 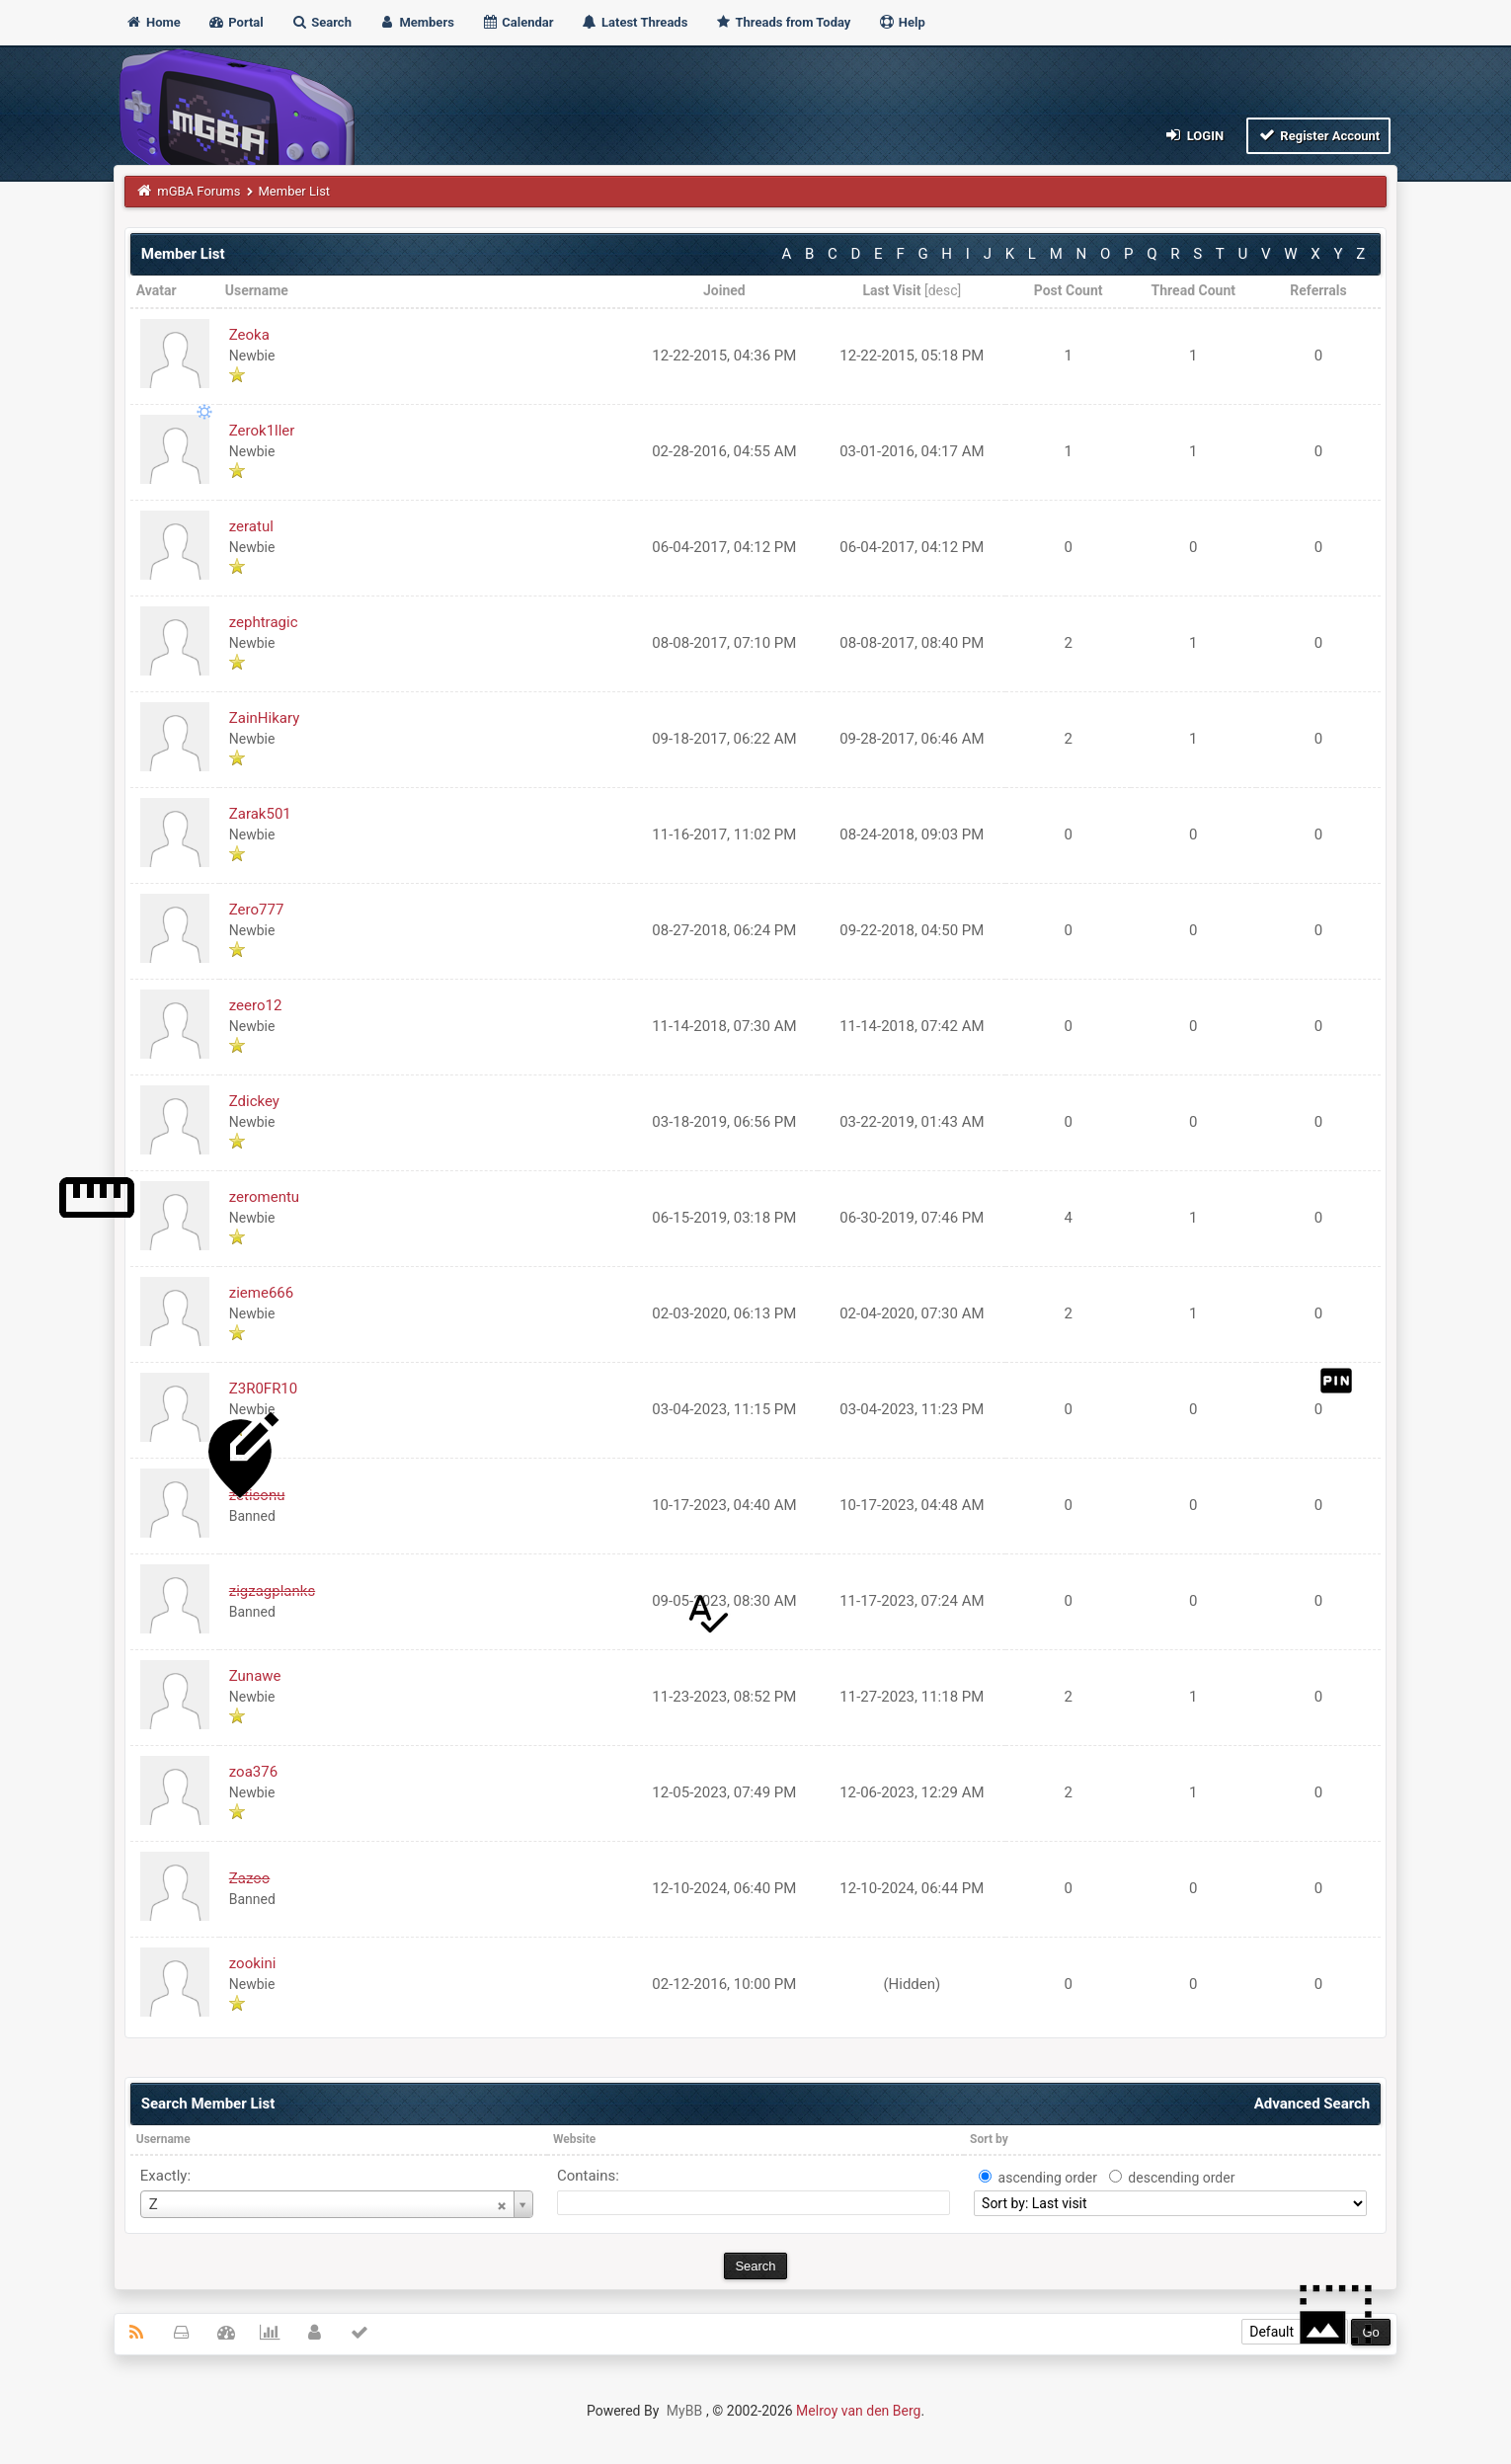 What do you see at coordinates (1335, 2314) in the screenshot?
I see `resize image to large format` at bounding box center [1335, 2314].